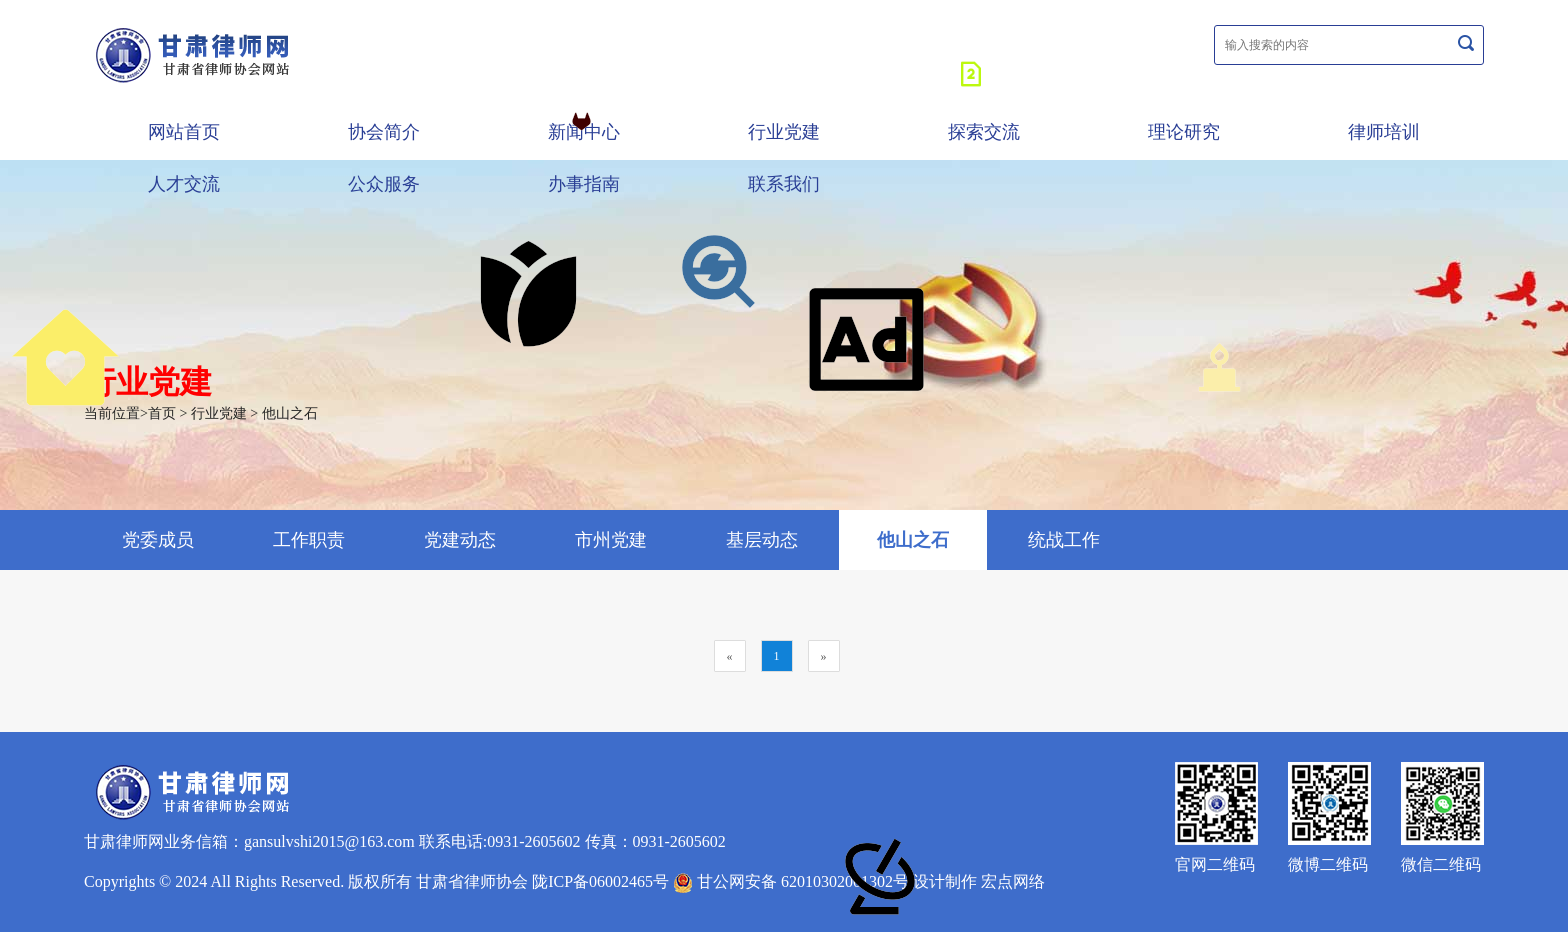 The image size is (1568, 932). Describe the element at coordinates (880, 877) in the screenshot. I see `access radar or scanning functionality` at that location.